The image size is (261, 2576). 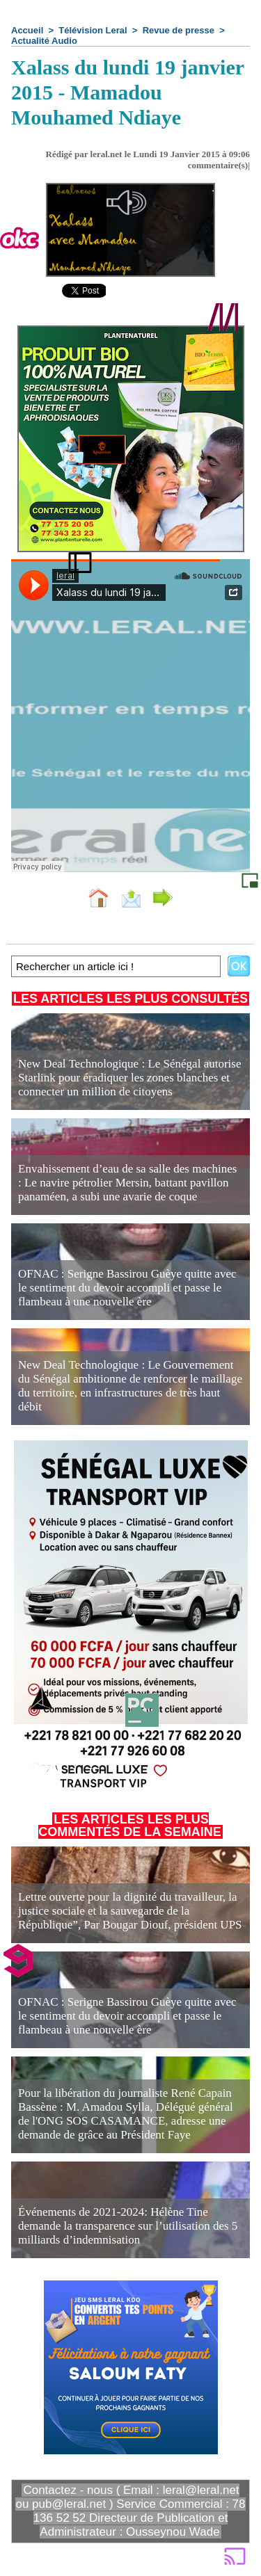 I want to click on open PyCharm IDE, so click(x=142, y=1710).